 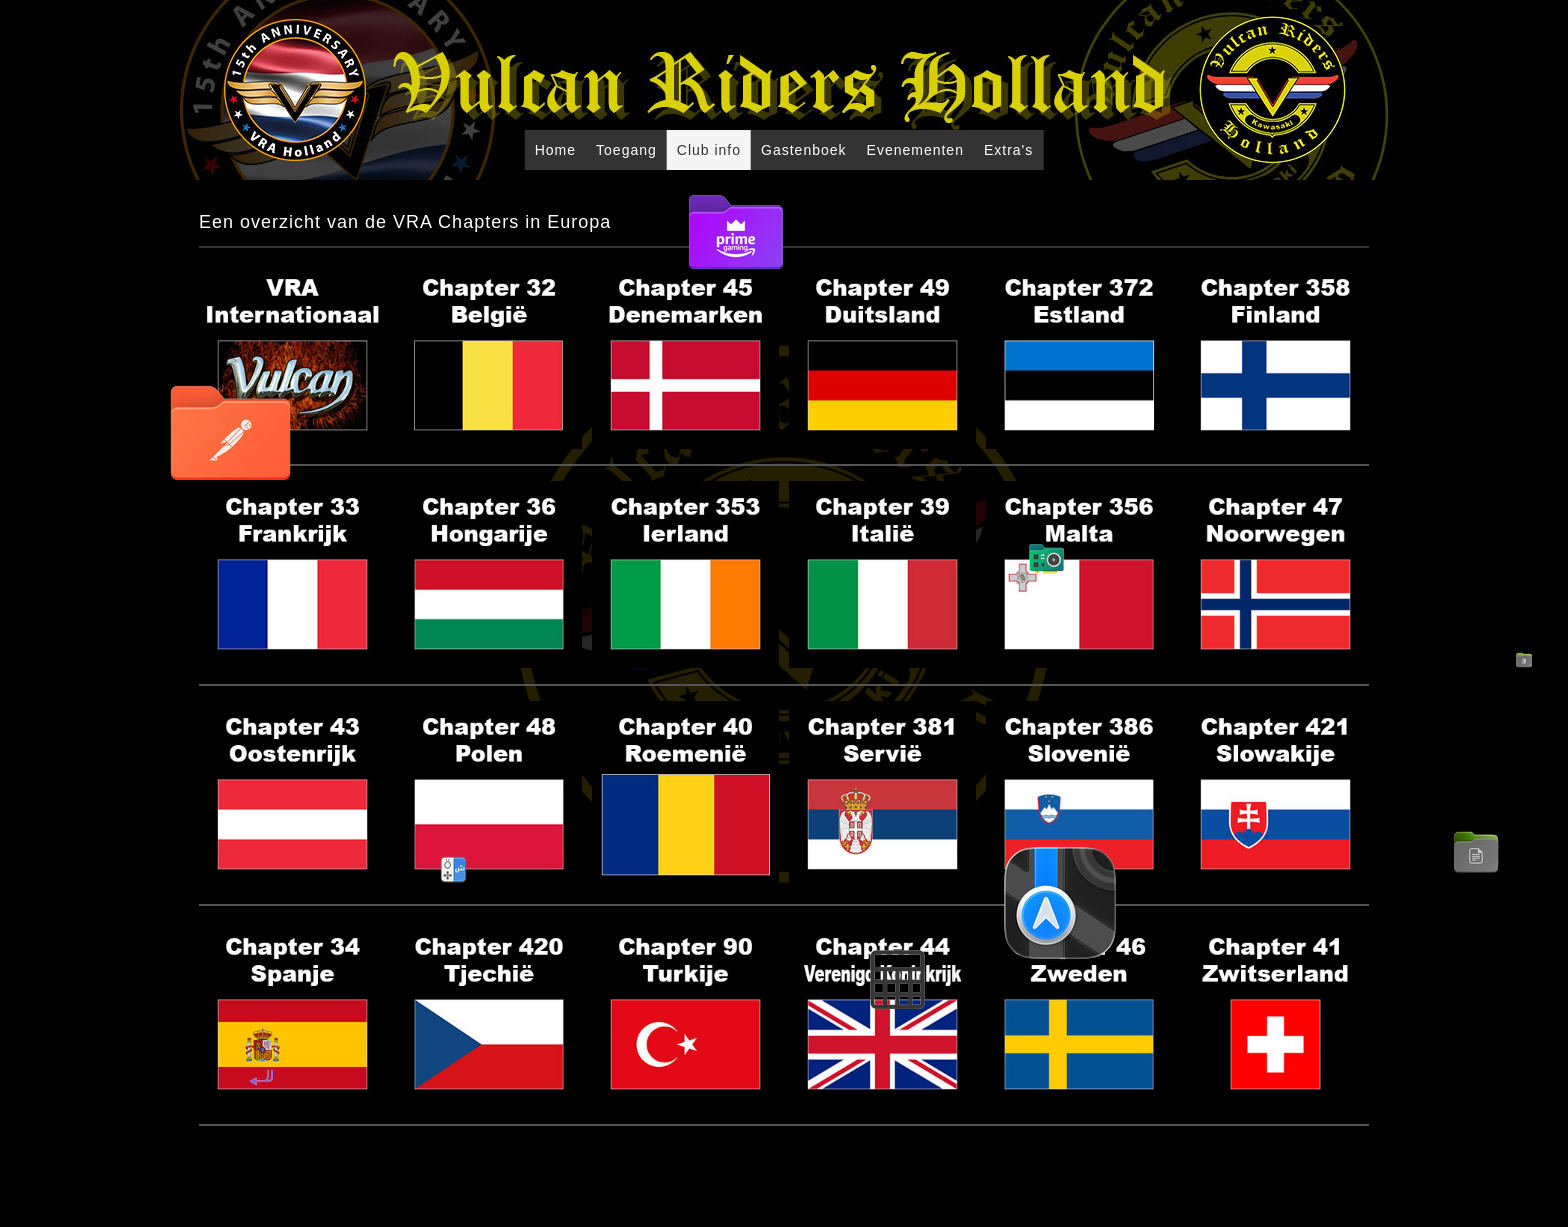 I want to click on open apple maps, so click(x=1060, y=903).